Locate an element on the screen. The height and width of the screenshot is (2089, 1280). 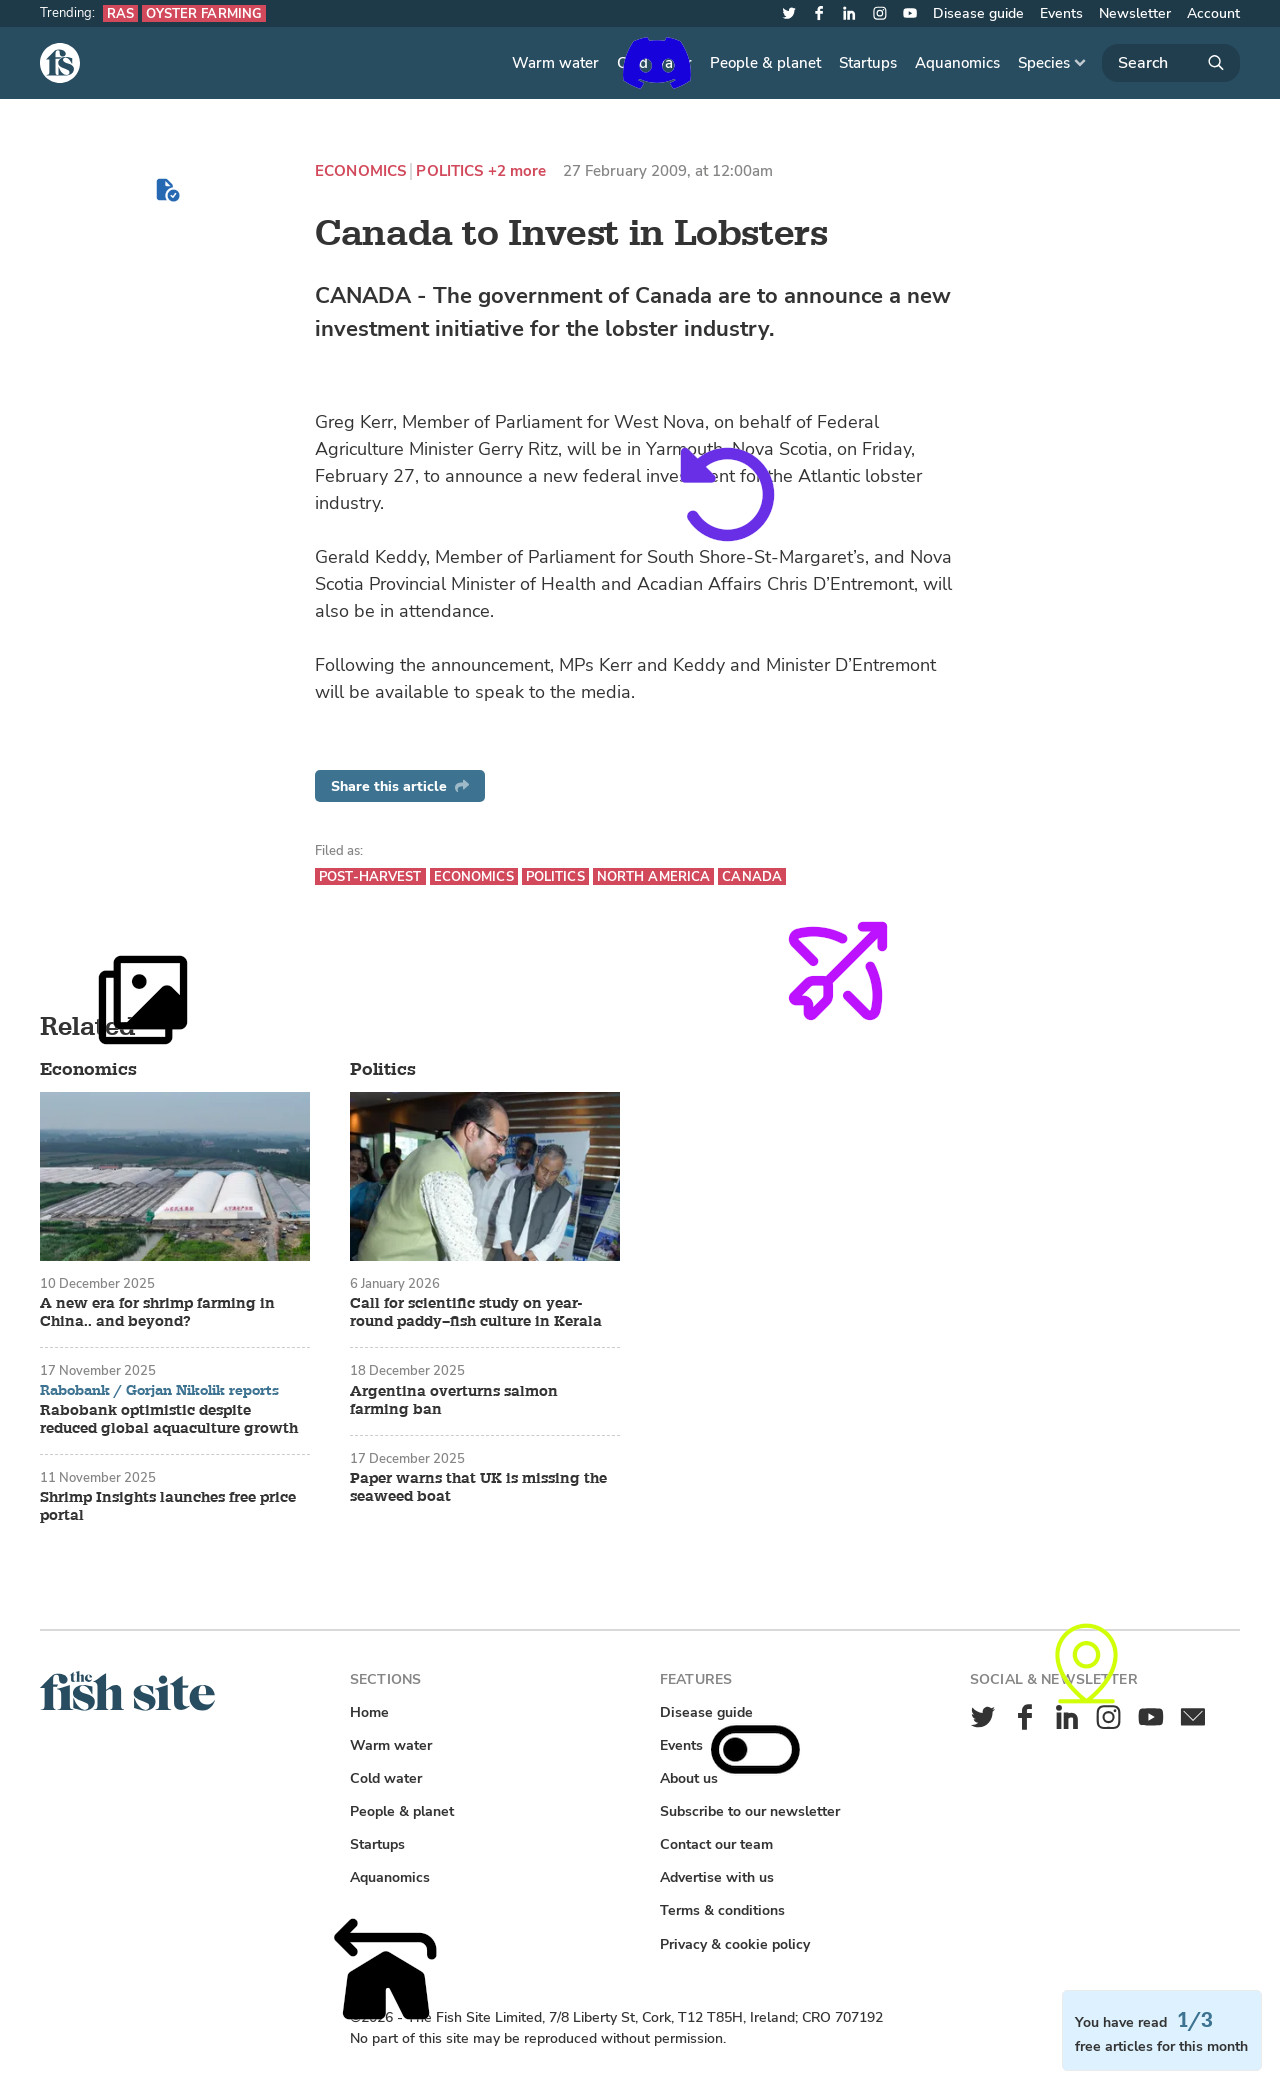
file successfully uploaded or verified is located at coordinates (167, 189).